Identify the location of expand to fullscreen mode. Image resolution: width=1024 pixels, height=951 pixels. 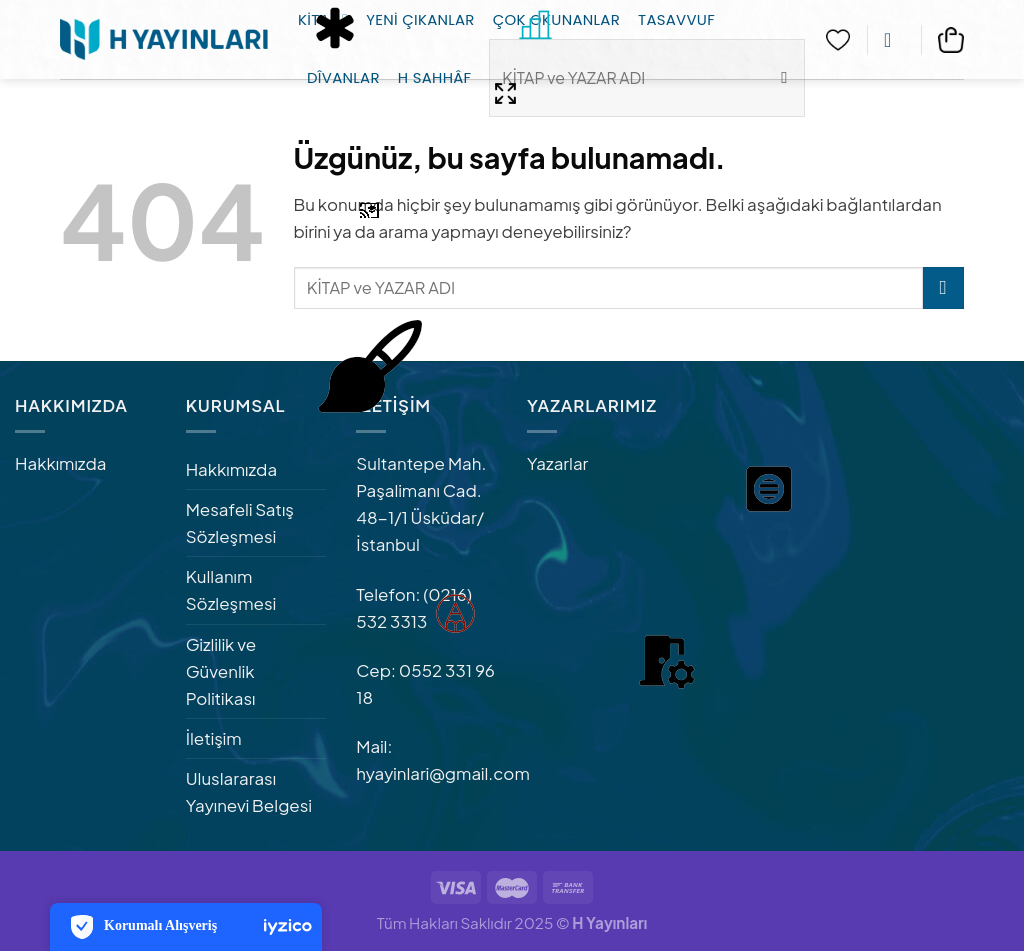
(505, 93).